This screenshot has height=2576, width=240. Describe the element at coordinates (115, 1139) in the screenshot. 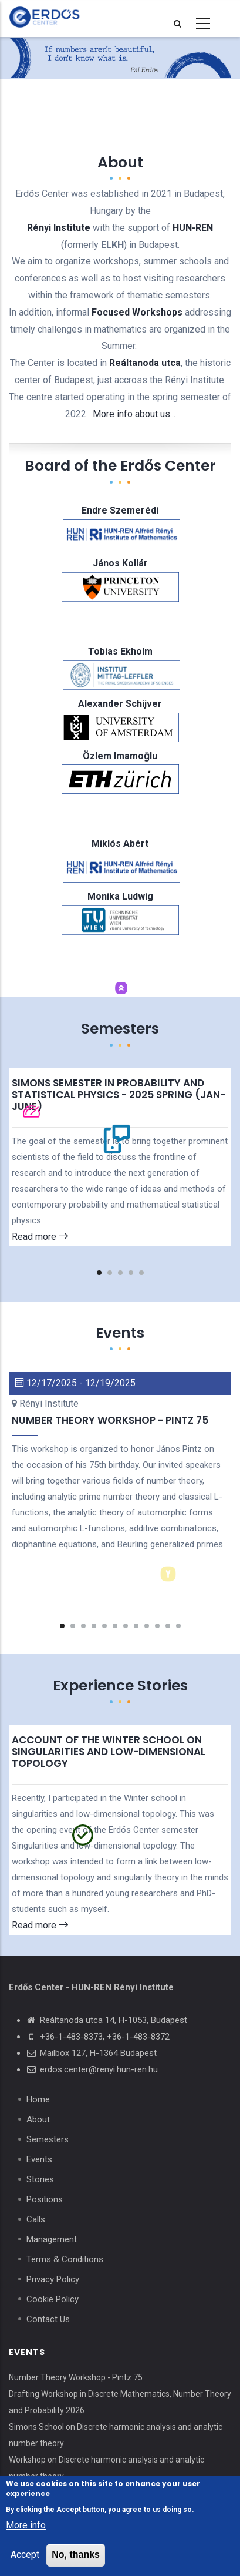

I see `view messages on your mobile device` at that location.